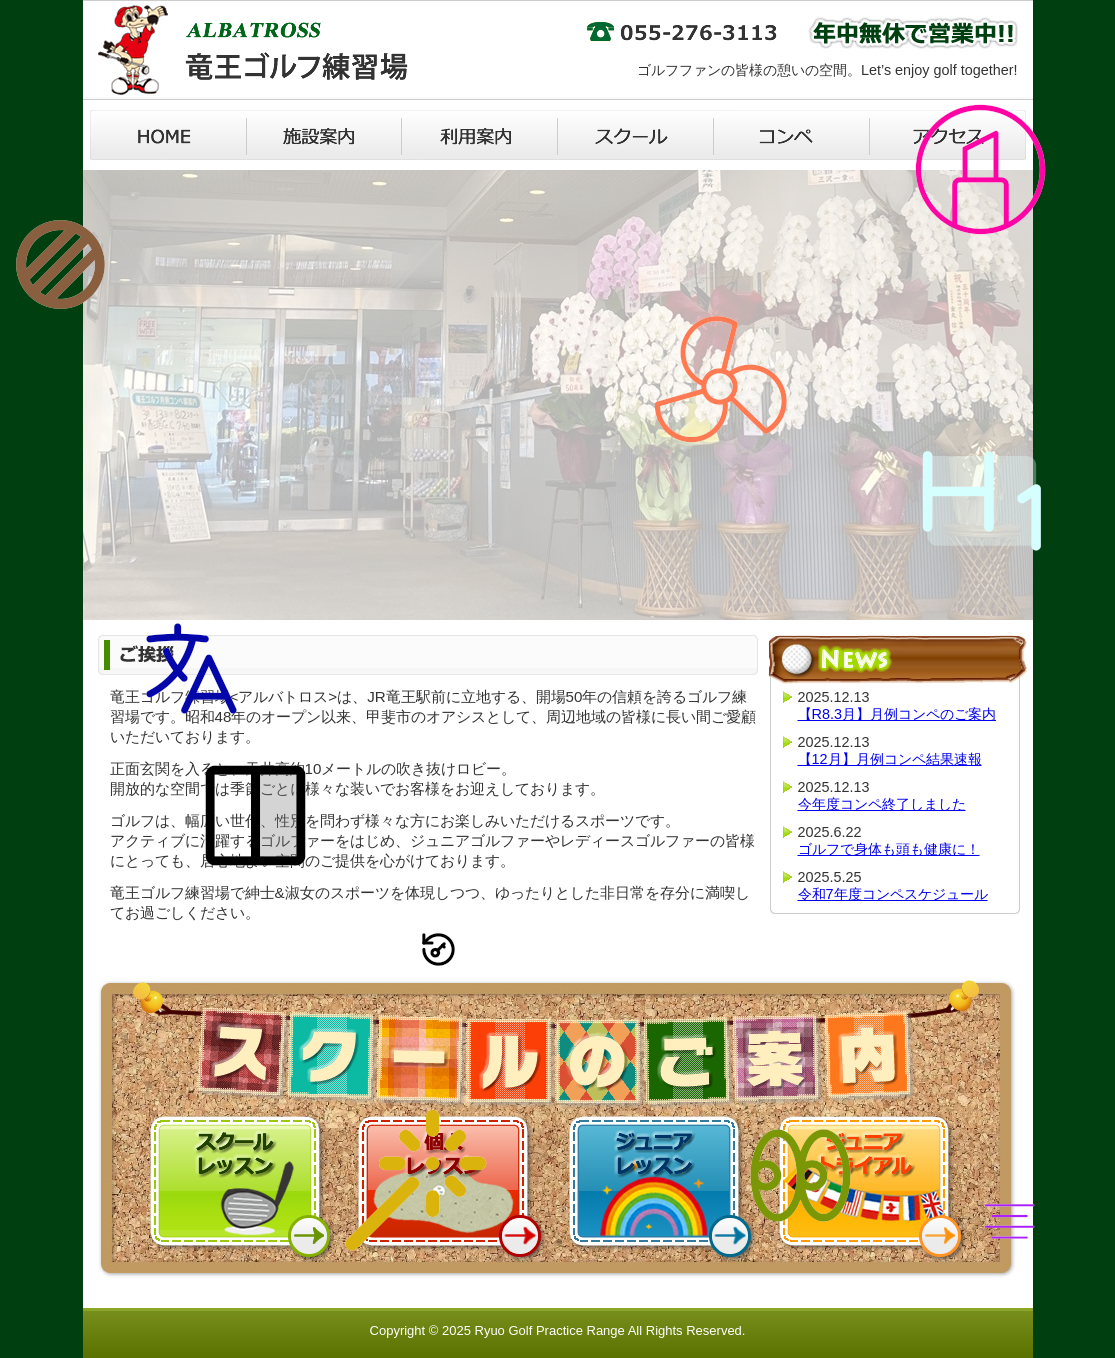 The width and height of the screenshot is (1115, 1358). I want to click on format text as heading level 1, so click(979, 498).